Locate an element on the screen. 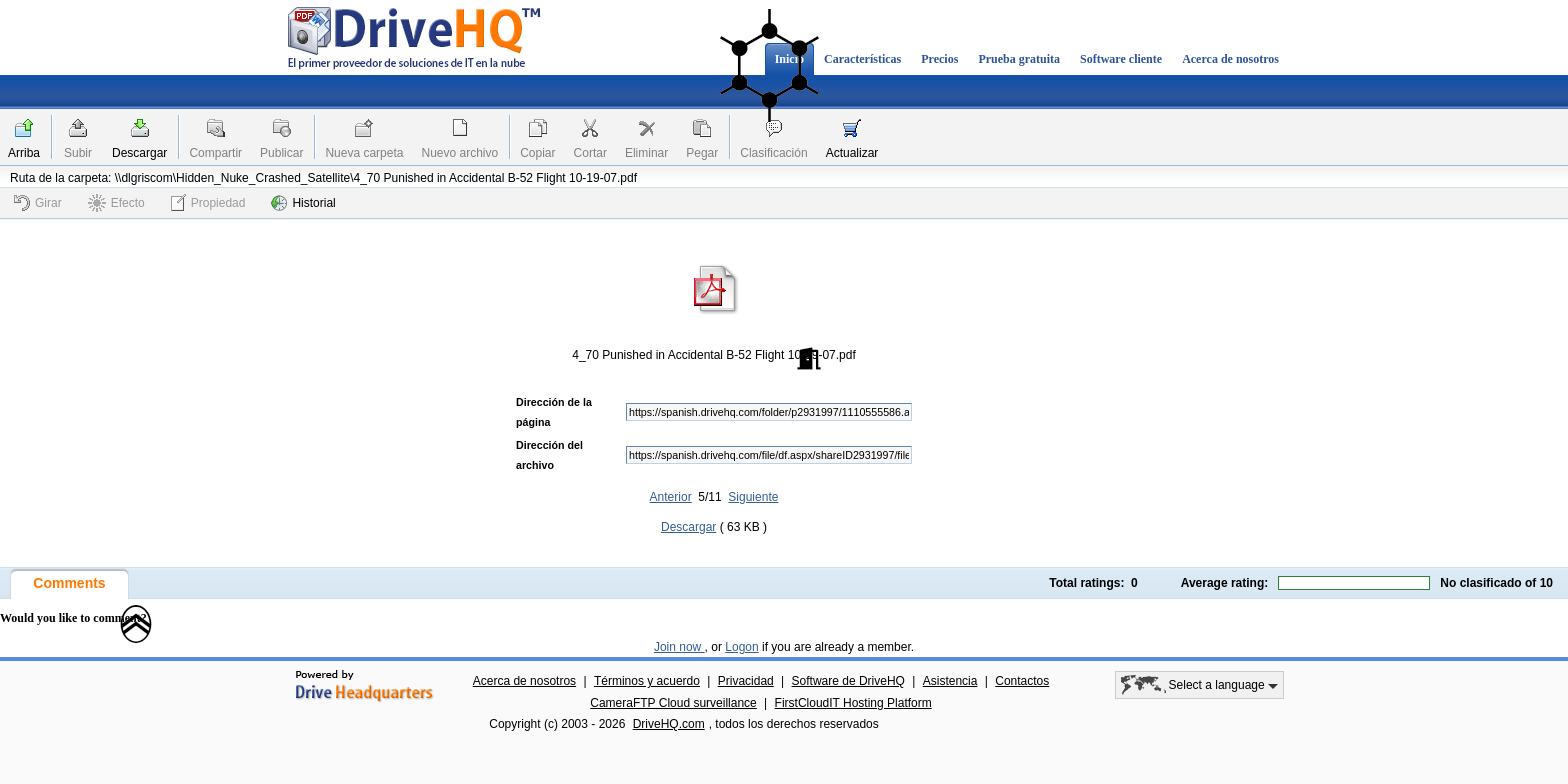 The width and height of the screenshot is (1568, 784). GrapheneOS logo is located at coordinates (769, 65).